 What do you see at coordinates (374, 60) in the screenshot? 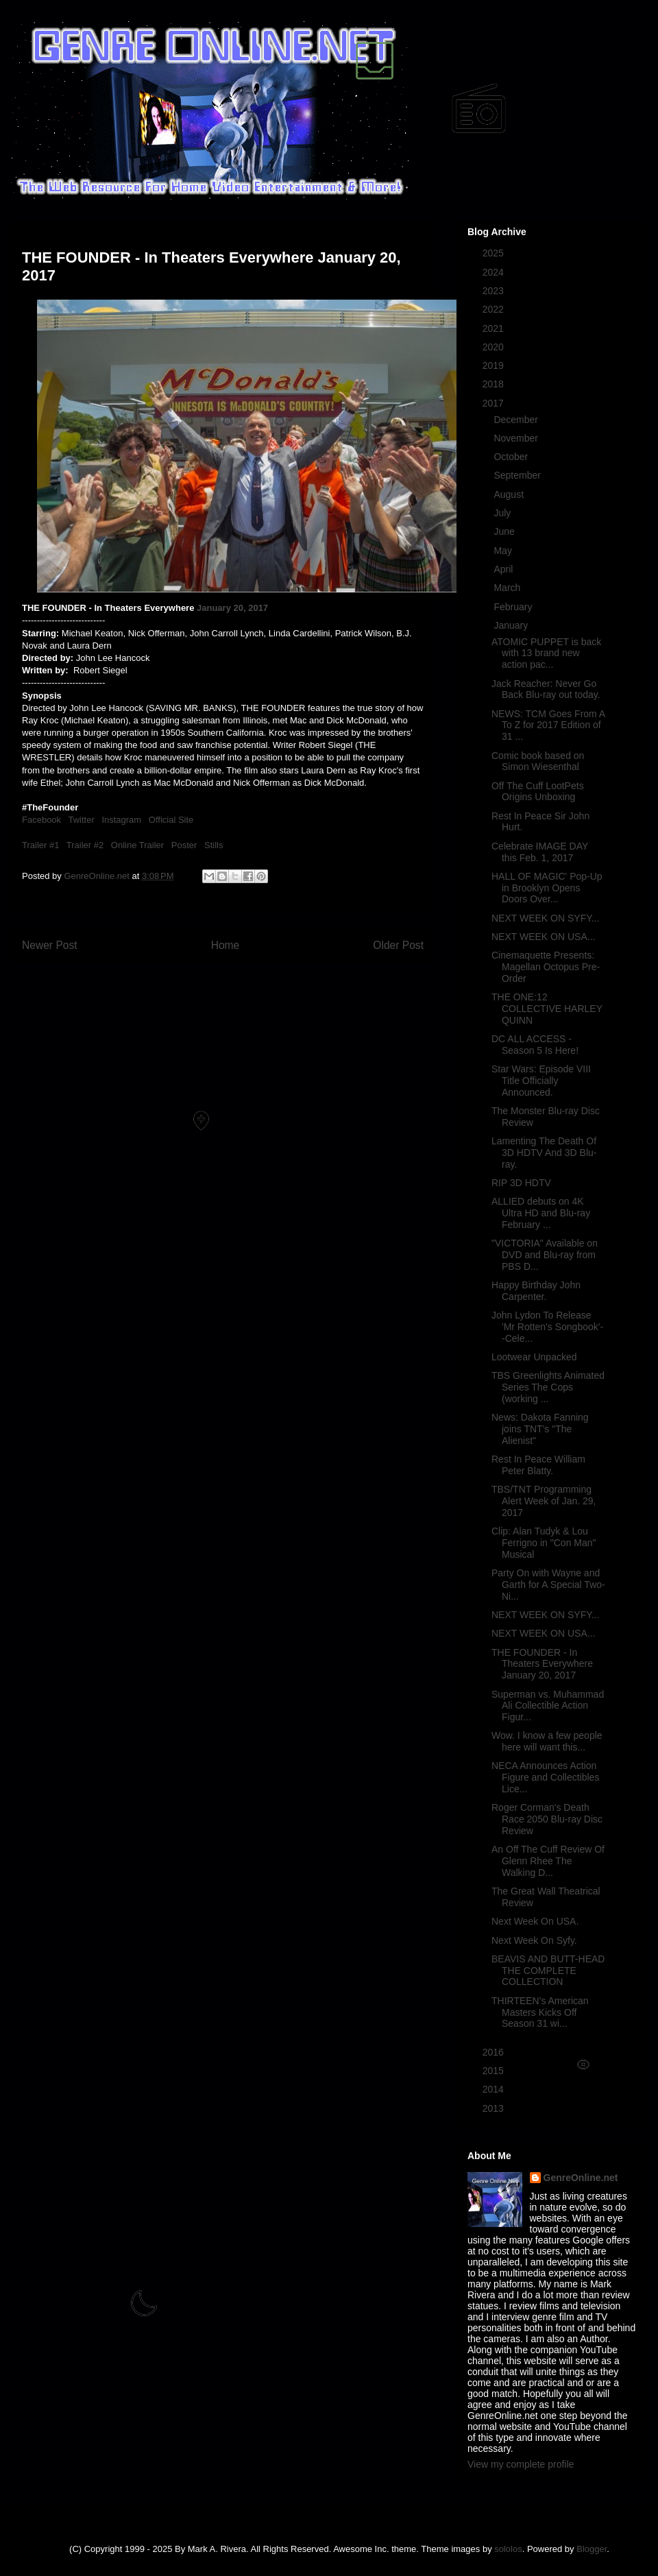
I see `access inbox or incoming items` at bounding box center [374, 60].